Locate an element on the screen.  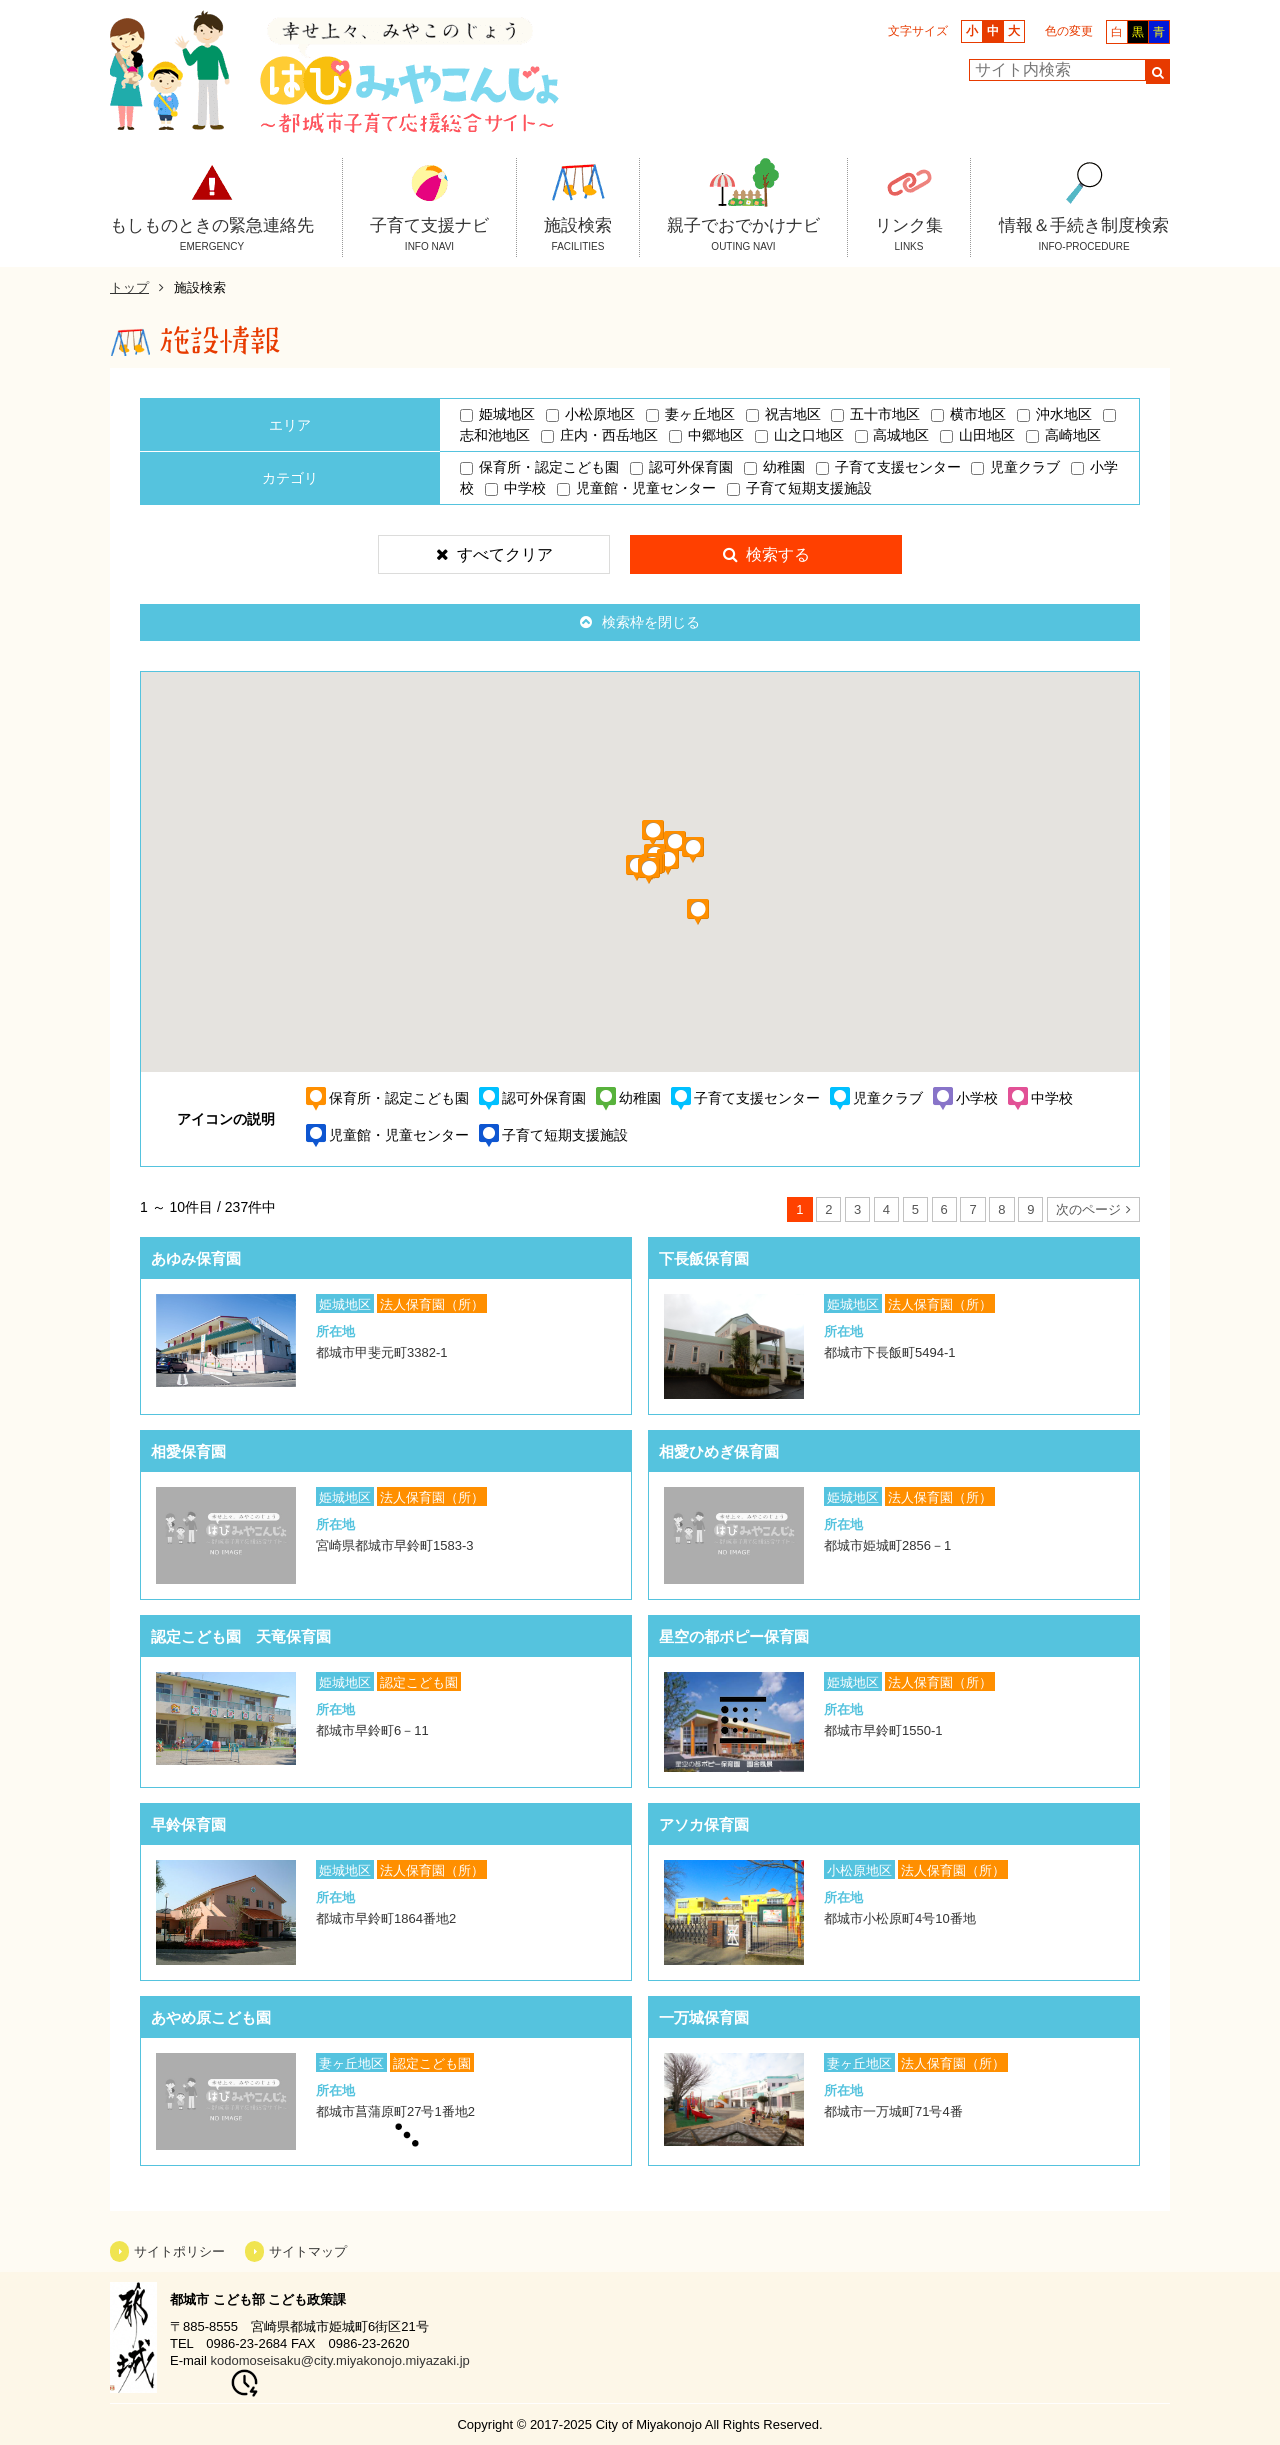
more options menu is located at coordinates (407, 2135).